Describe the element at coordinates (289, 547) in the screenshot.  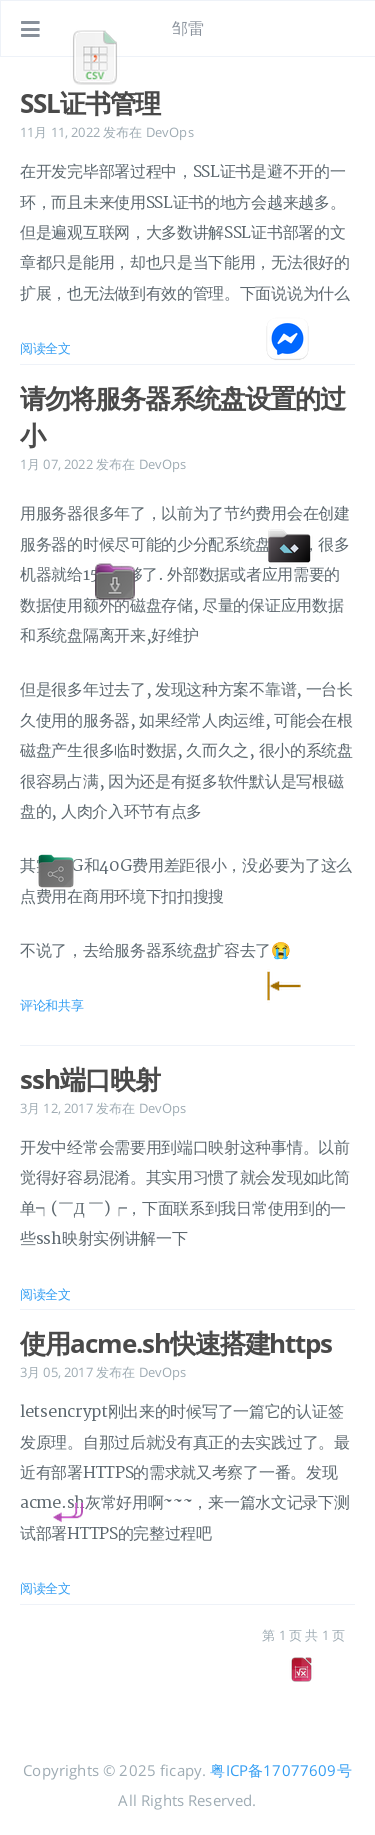
I see `open alpinejs project folder` at that location.